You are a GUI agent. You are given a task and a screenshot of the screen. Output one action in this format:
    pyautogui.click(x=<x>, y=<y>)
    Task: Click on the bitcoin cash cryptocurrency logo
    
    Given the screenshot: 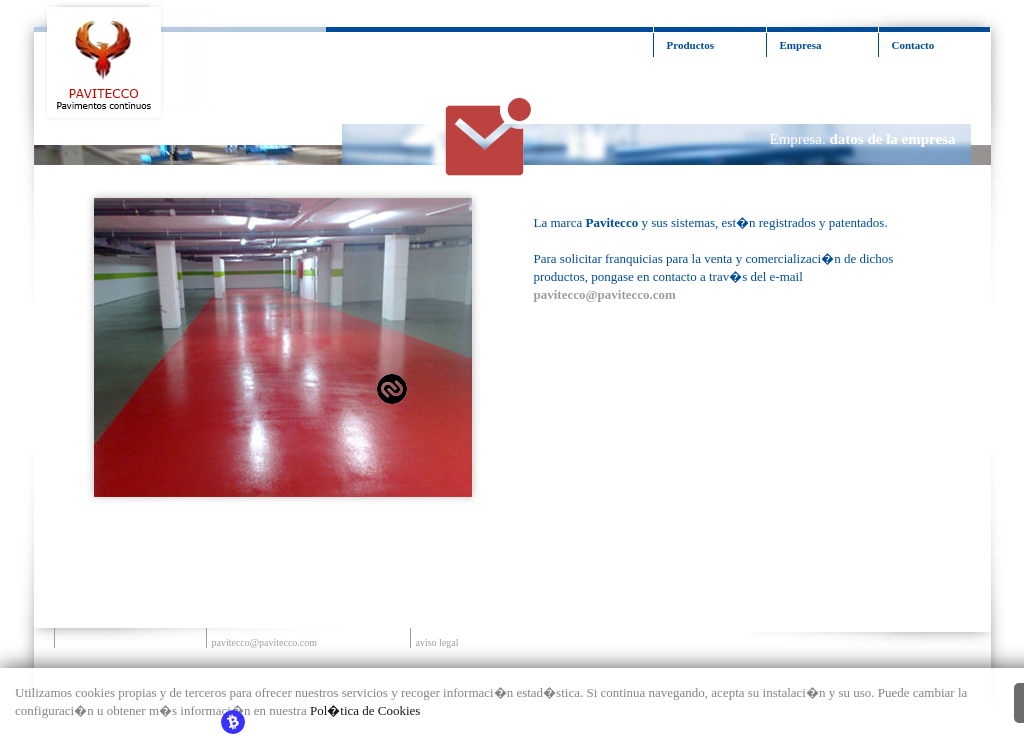 What is the action you would take?
    pyautogui.click(x=233, y=722)
    